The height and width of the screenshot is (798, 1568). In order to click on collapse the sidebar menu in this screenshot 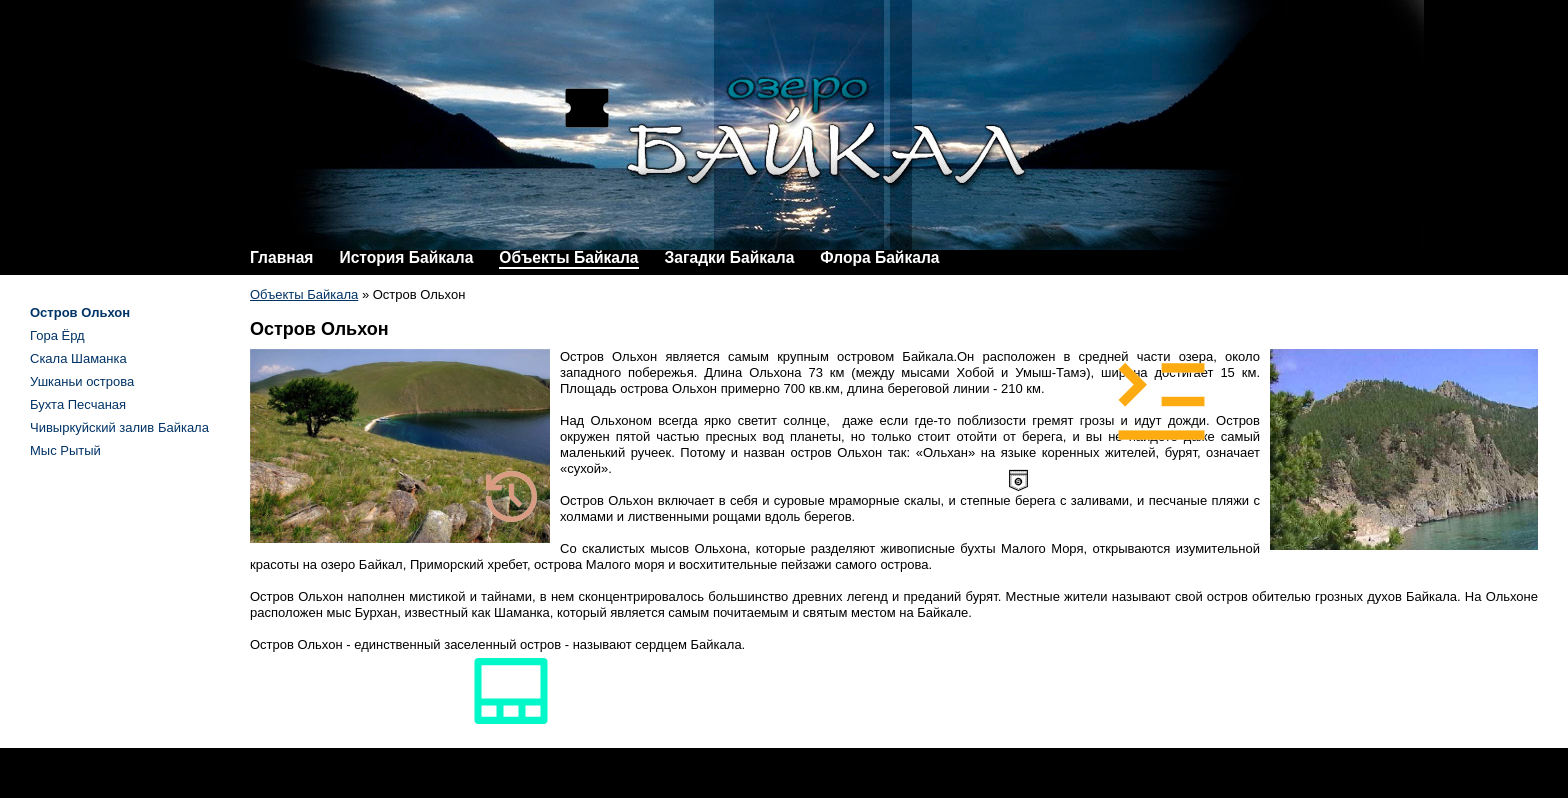, I will do `click(1161, 401)`.